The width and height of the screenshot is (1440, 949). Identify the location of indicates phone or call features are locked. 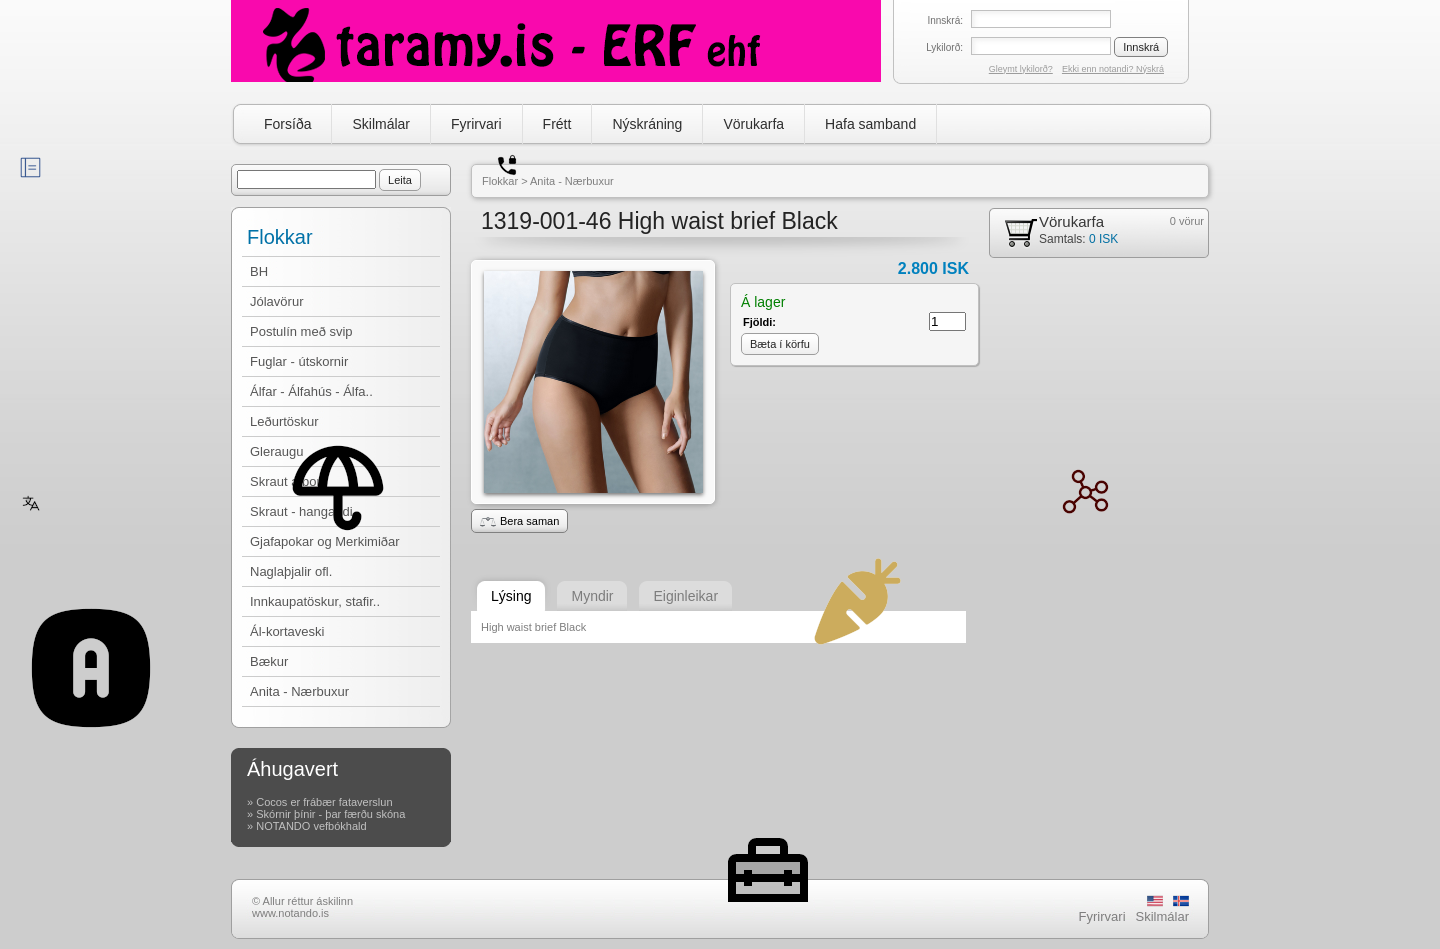
(507, 166).